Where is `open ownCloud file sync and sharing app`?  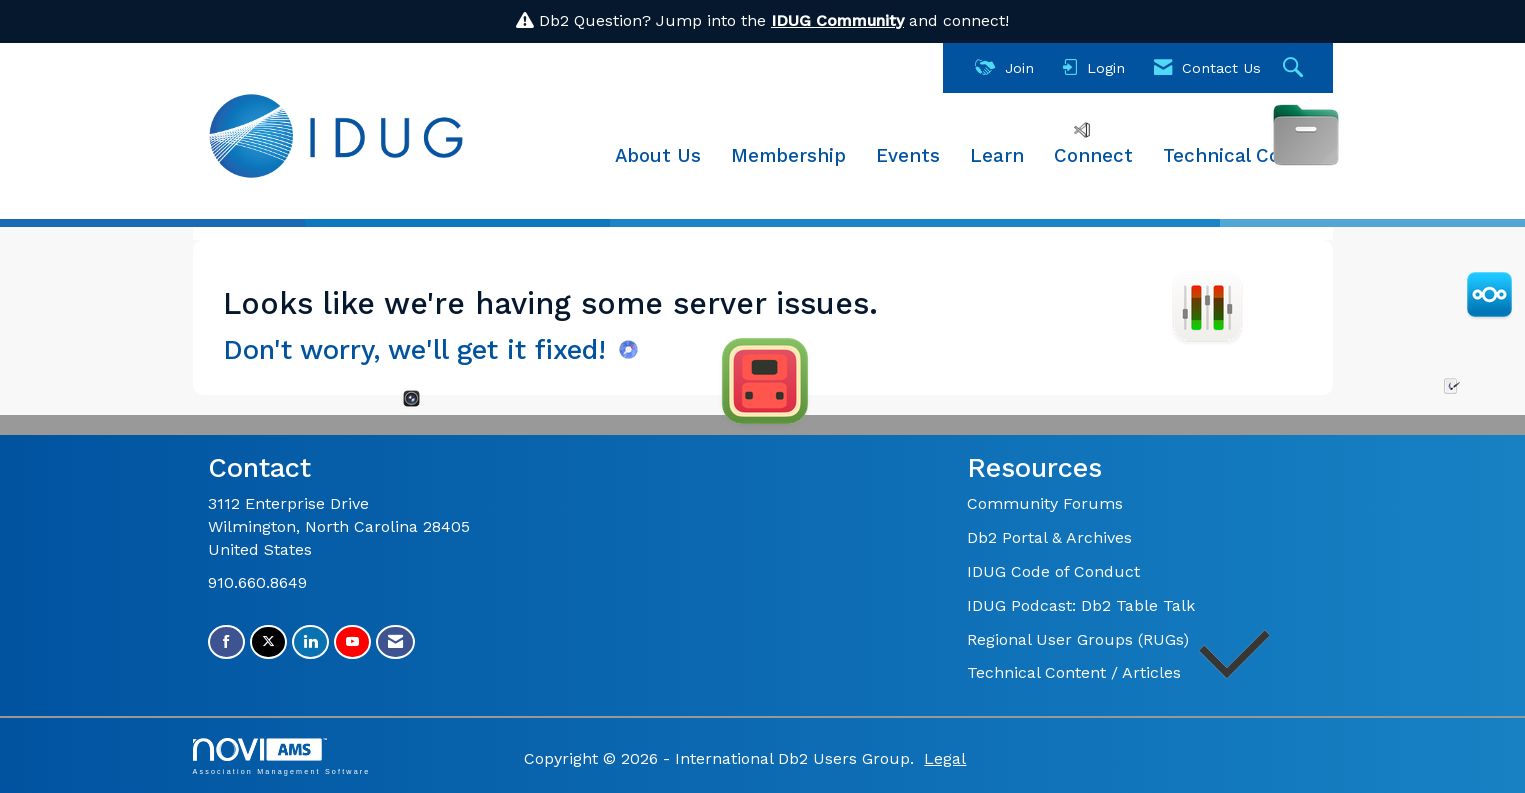
open ownCloud file sync and sharing app is located at coordinates (1489, 294).